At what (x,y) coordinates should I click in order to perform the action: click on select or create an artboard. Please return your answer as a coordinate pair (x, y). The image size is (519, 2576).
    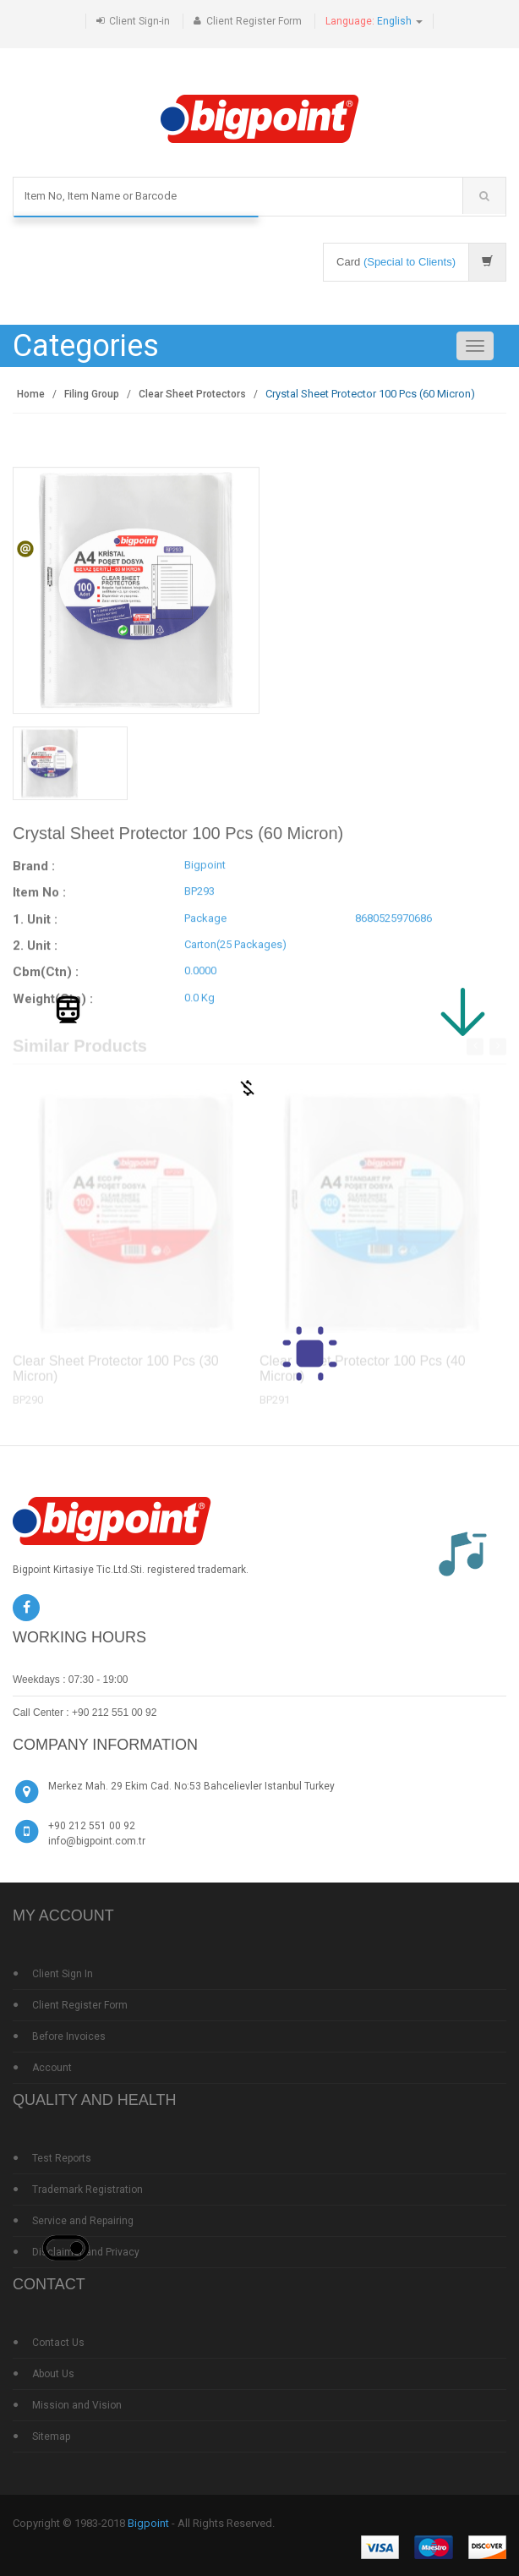
    Looking at the image, I should click on (309, 1353).